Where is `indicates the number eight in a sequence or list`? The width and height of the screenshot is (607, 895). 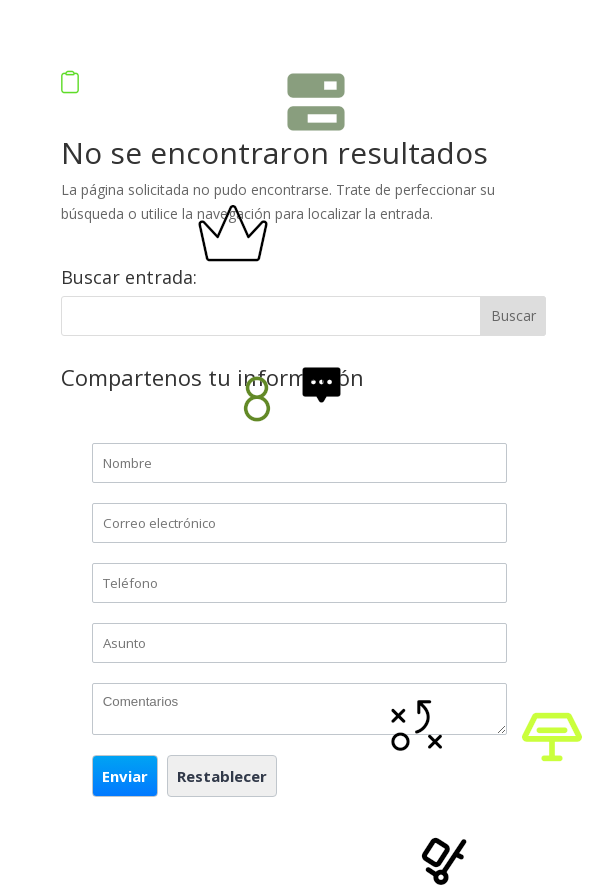
indicates the number eight in a sequence or list is located at coordinates (257, 399).